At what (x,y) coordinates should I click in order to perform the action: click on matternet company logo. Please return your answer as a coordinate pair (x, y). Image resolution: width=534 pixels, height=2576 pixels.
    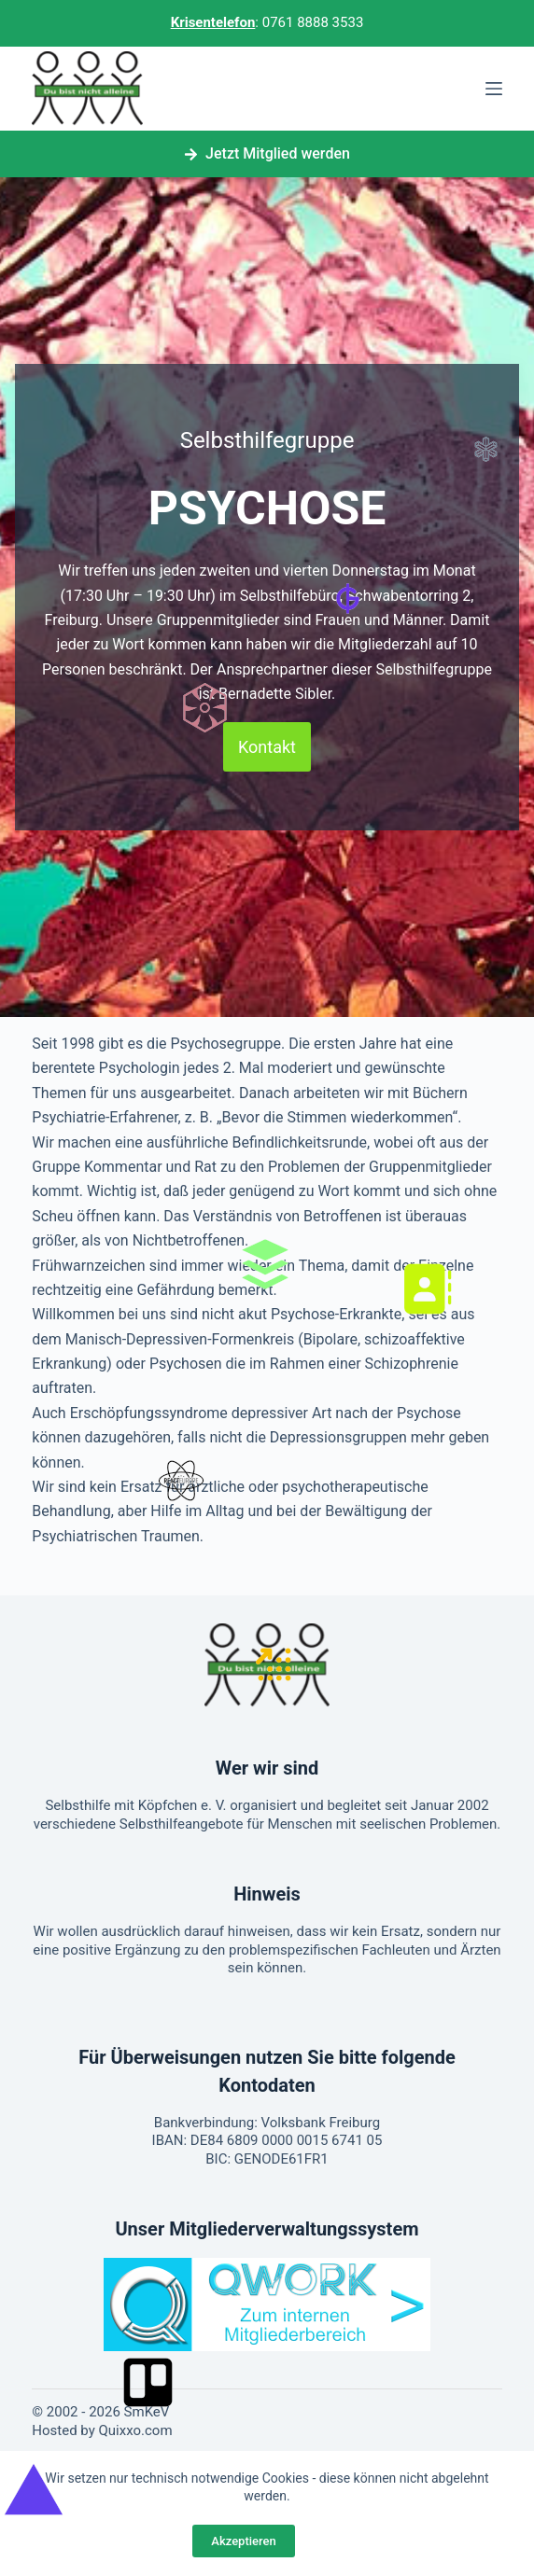
    Looking at the image, I should click on (485, 449).